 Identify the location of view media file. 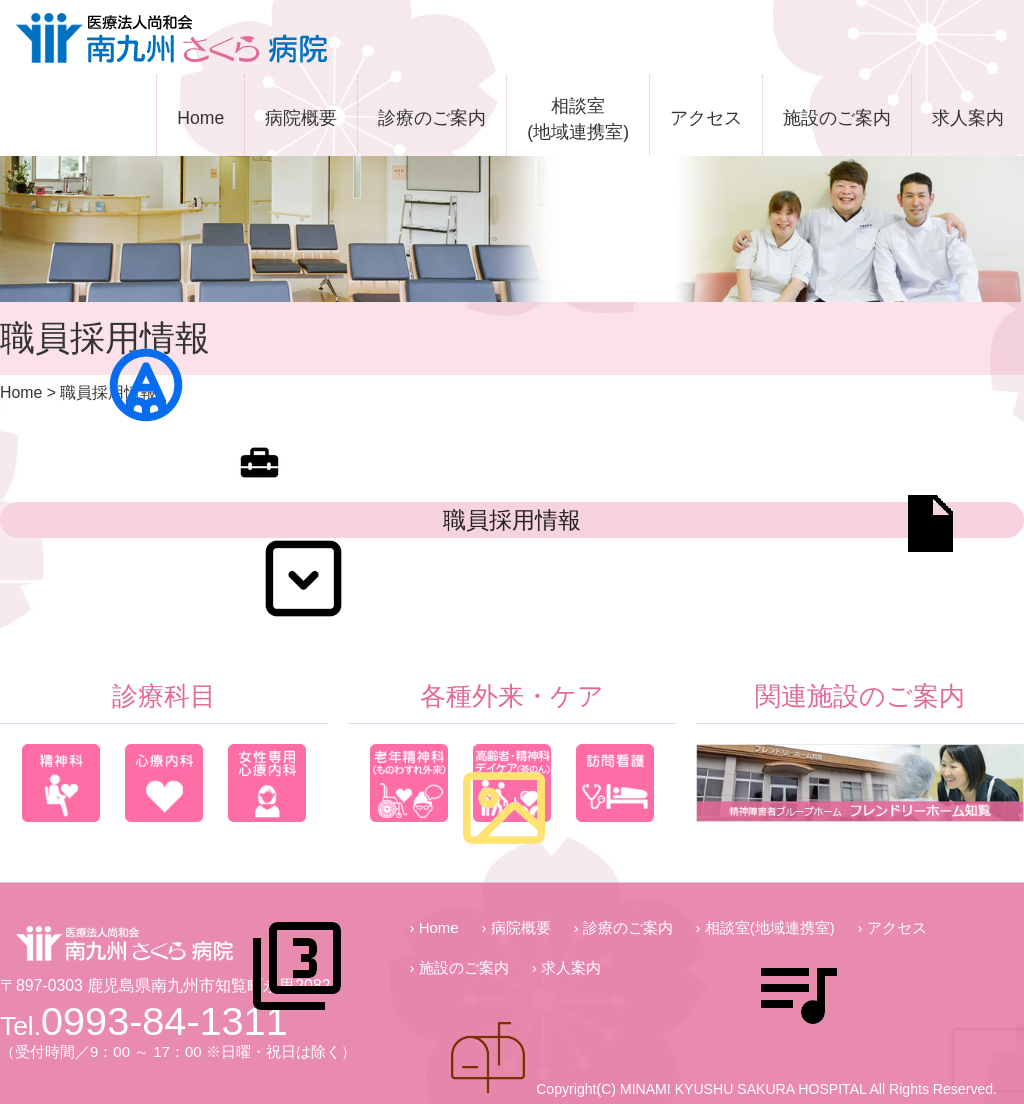
(504, 808).